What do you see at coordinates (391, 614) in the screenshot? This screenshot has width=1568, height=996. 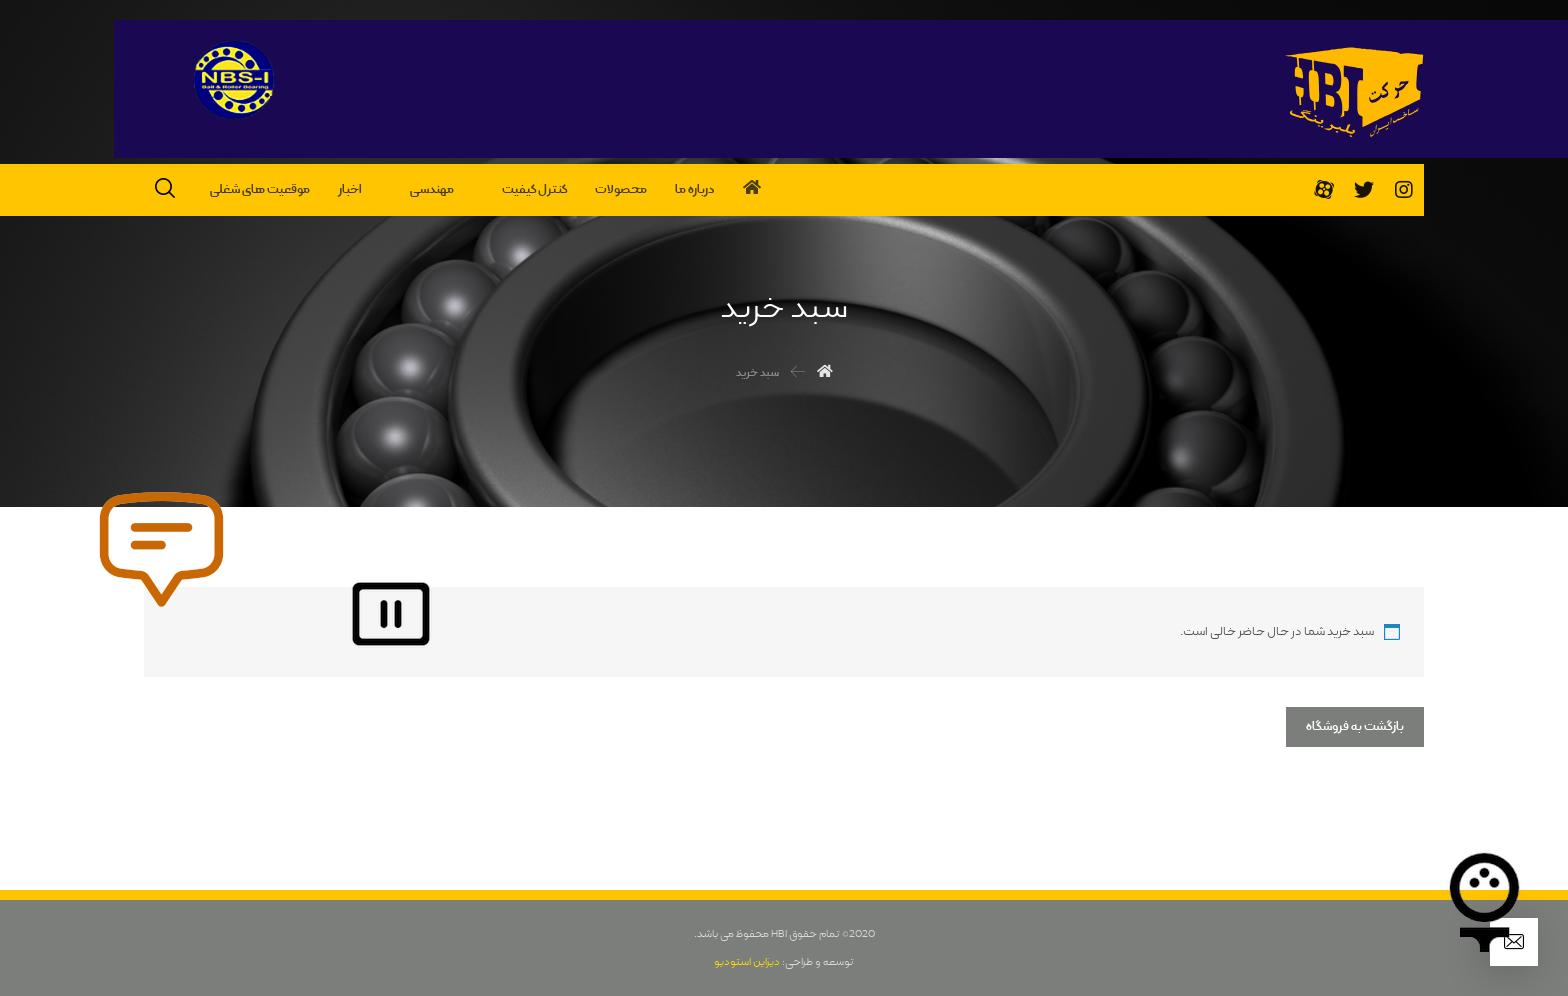 I see `pause a presentation or slideshow` at bounding box center [391, 614].